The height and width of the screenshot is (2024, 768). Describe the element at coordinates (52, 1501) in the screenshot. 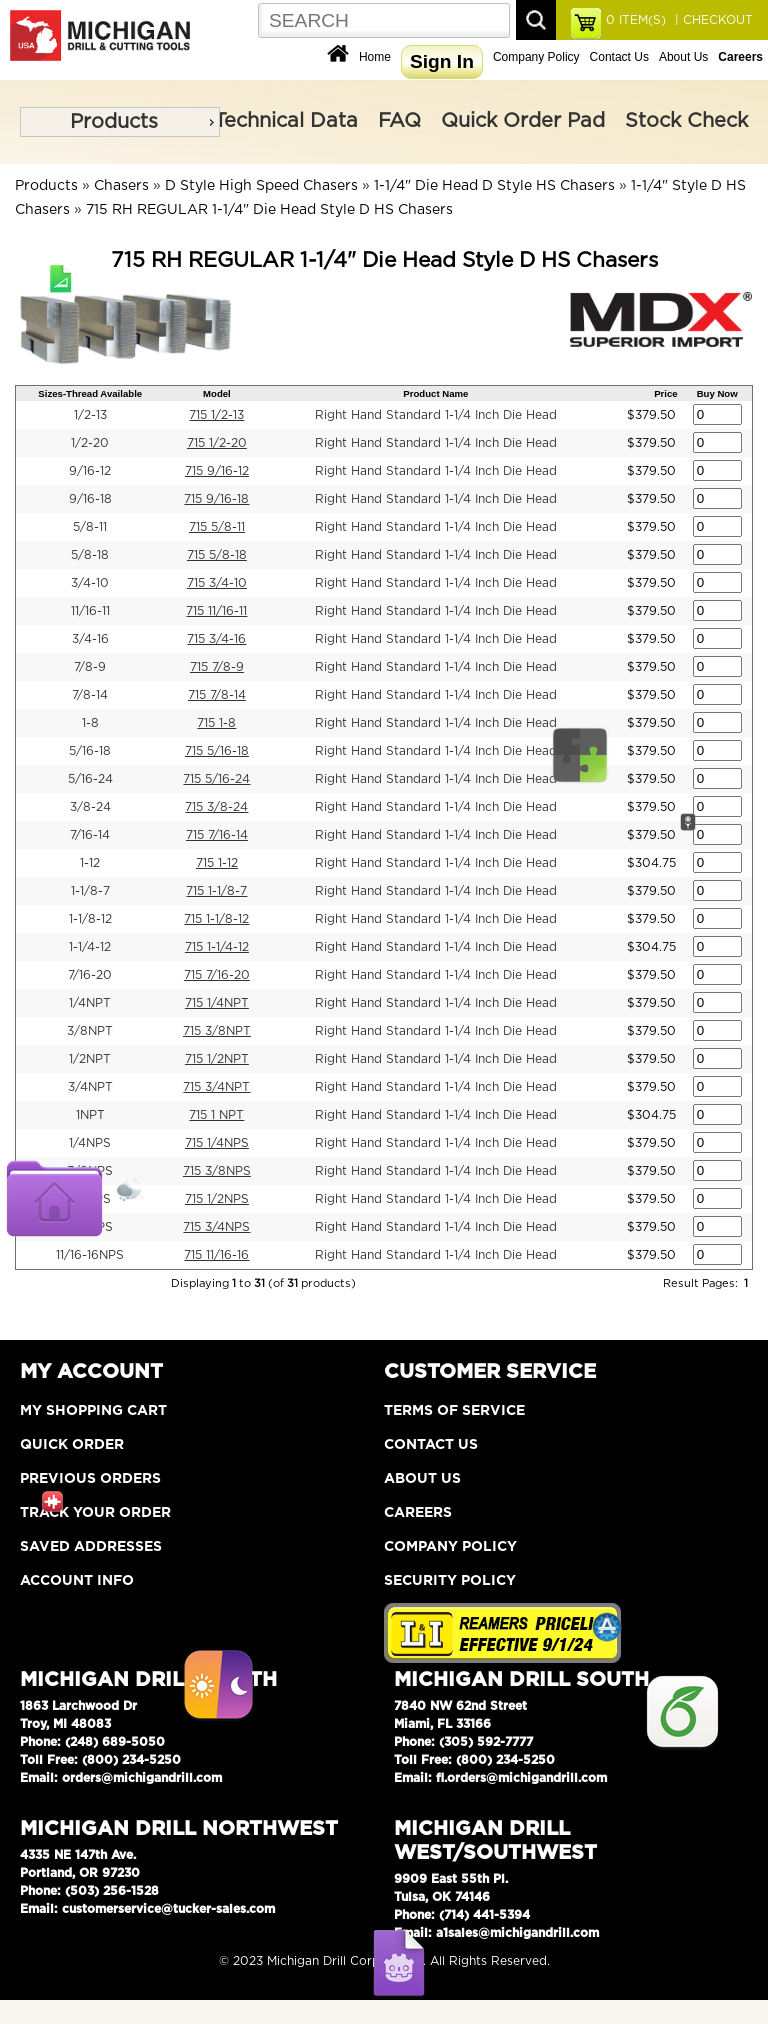

I see `open tenacity audio editor` at that location.